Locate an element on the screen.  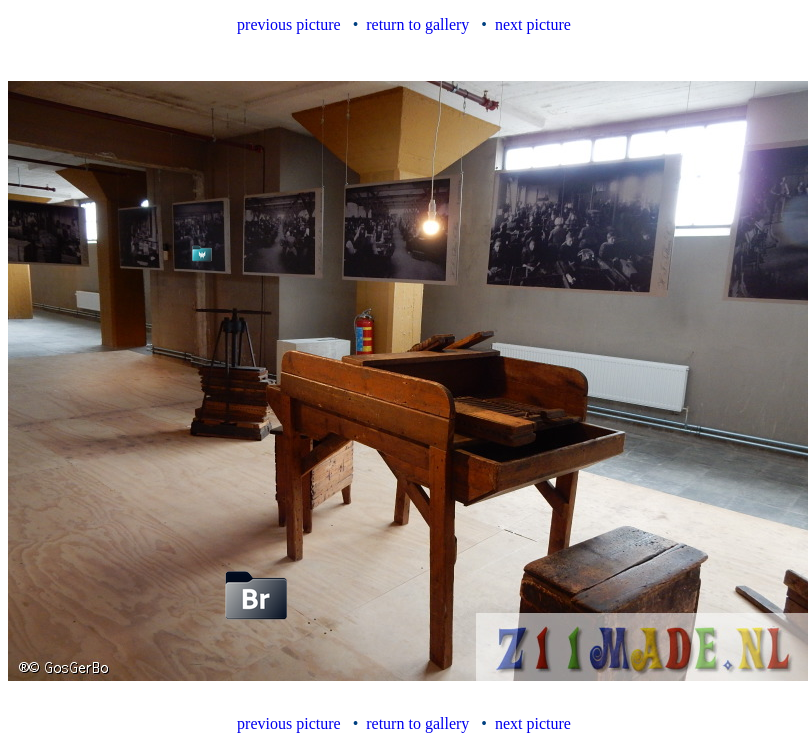
open acer predator game files folder is located at coordinates (202, 254).